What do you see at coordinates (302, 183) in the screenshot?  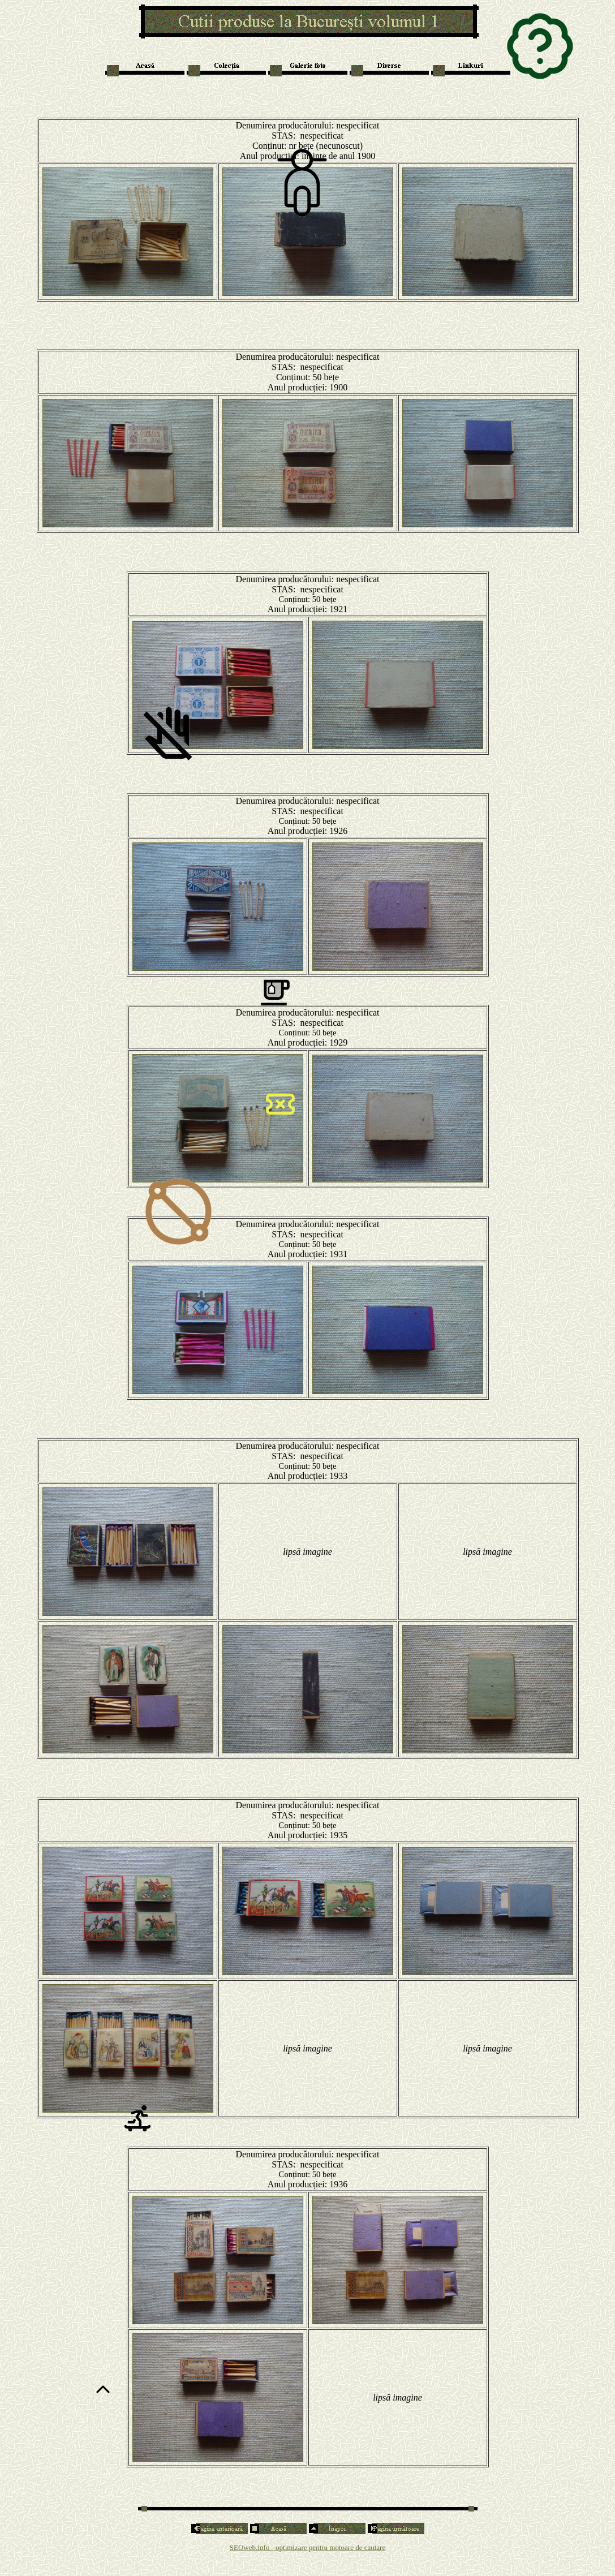 I see `select moped or scooter as transportation mode` at bounding box center [302, 183].